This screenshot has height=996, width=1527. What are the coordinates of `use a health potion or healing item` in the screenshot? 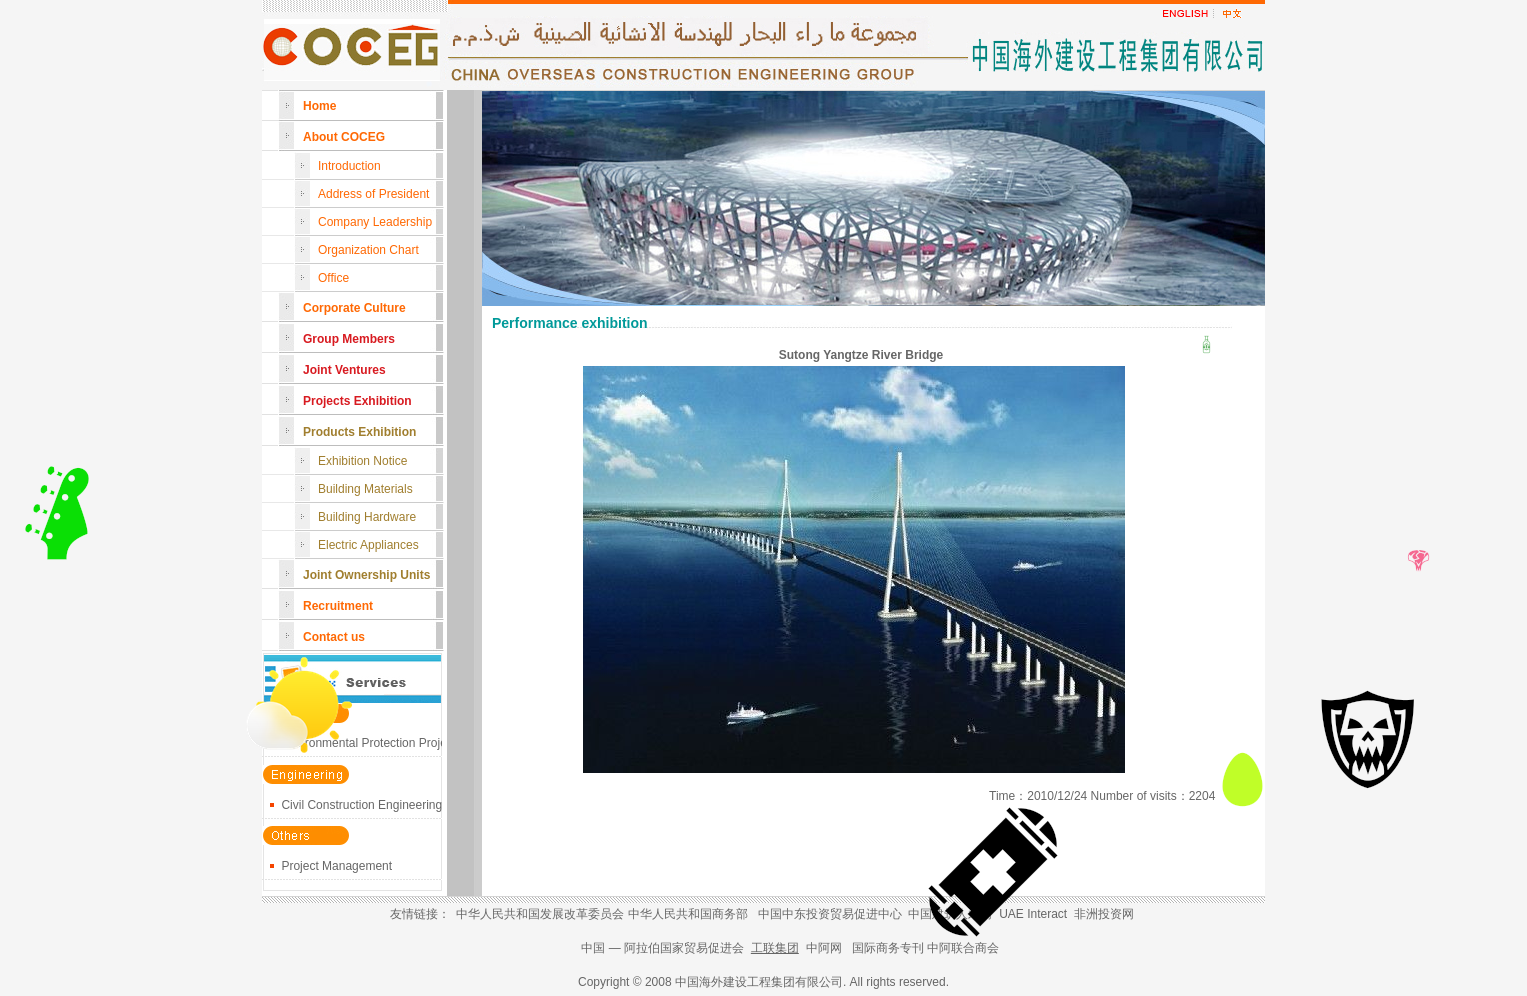 It's located at (993, 872).